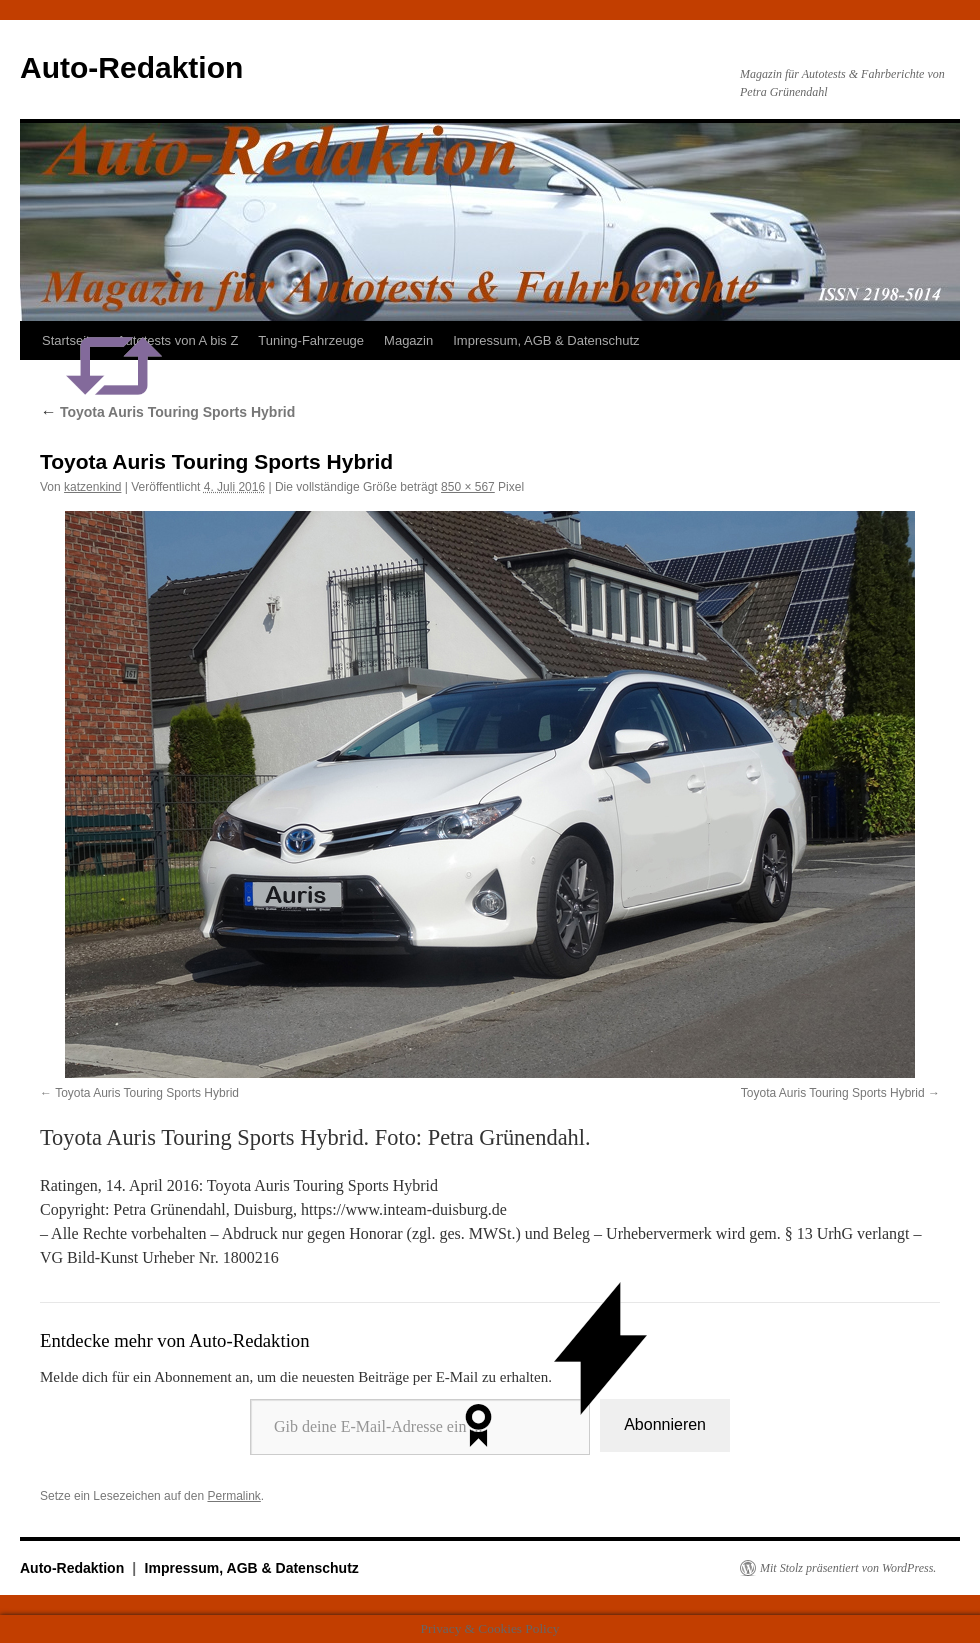 The image size is (980, 1643). What do you see at coordinates (114, 366) in the screenshot?
I see `repost or share this content` at bounding box center [114, 366].